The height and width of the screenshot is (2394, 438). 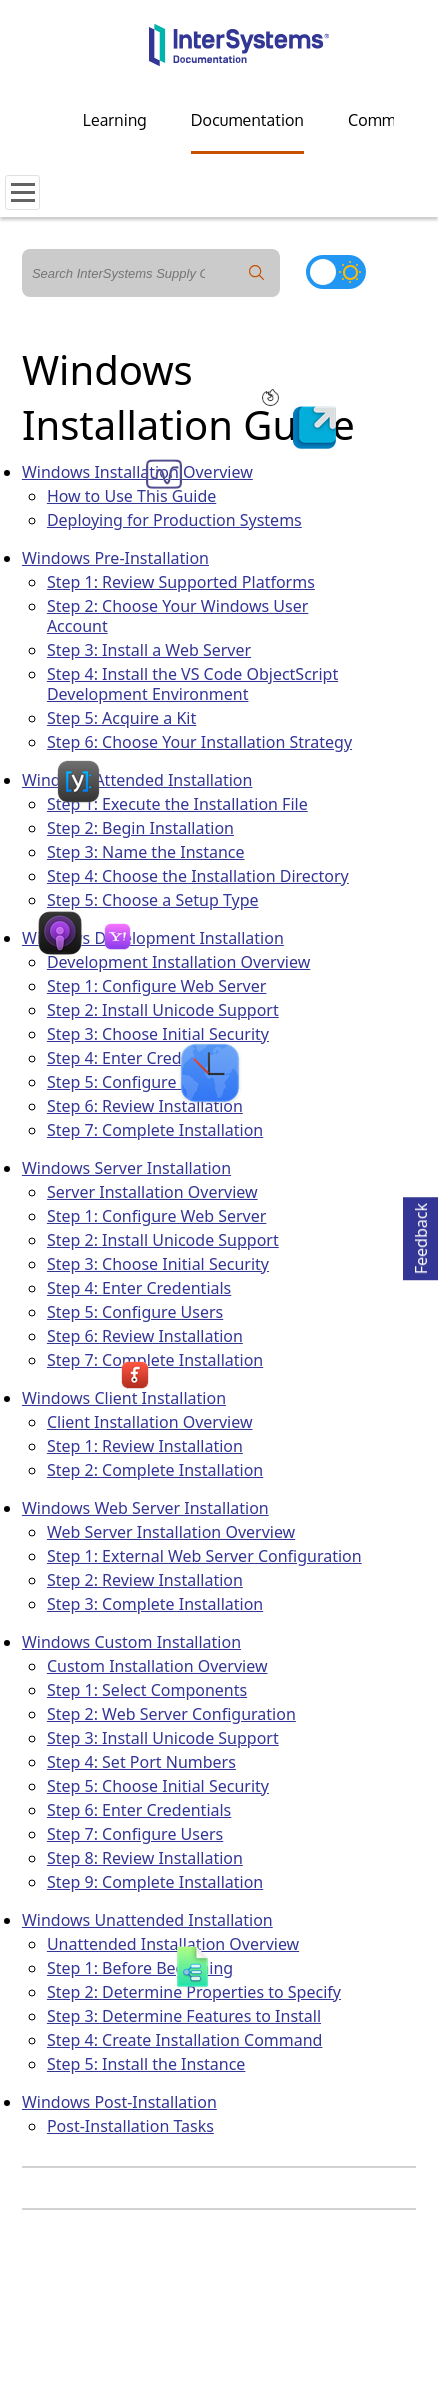 I want to click on open Yahoo web app, so click(x=117, y=936).